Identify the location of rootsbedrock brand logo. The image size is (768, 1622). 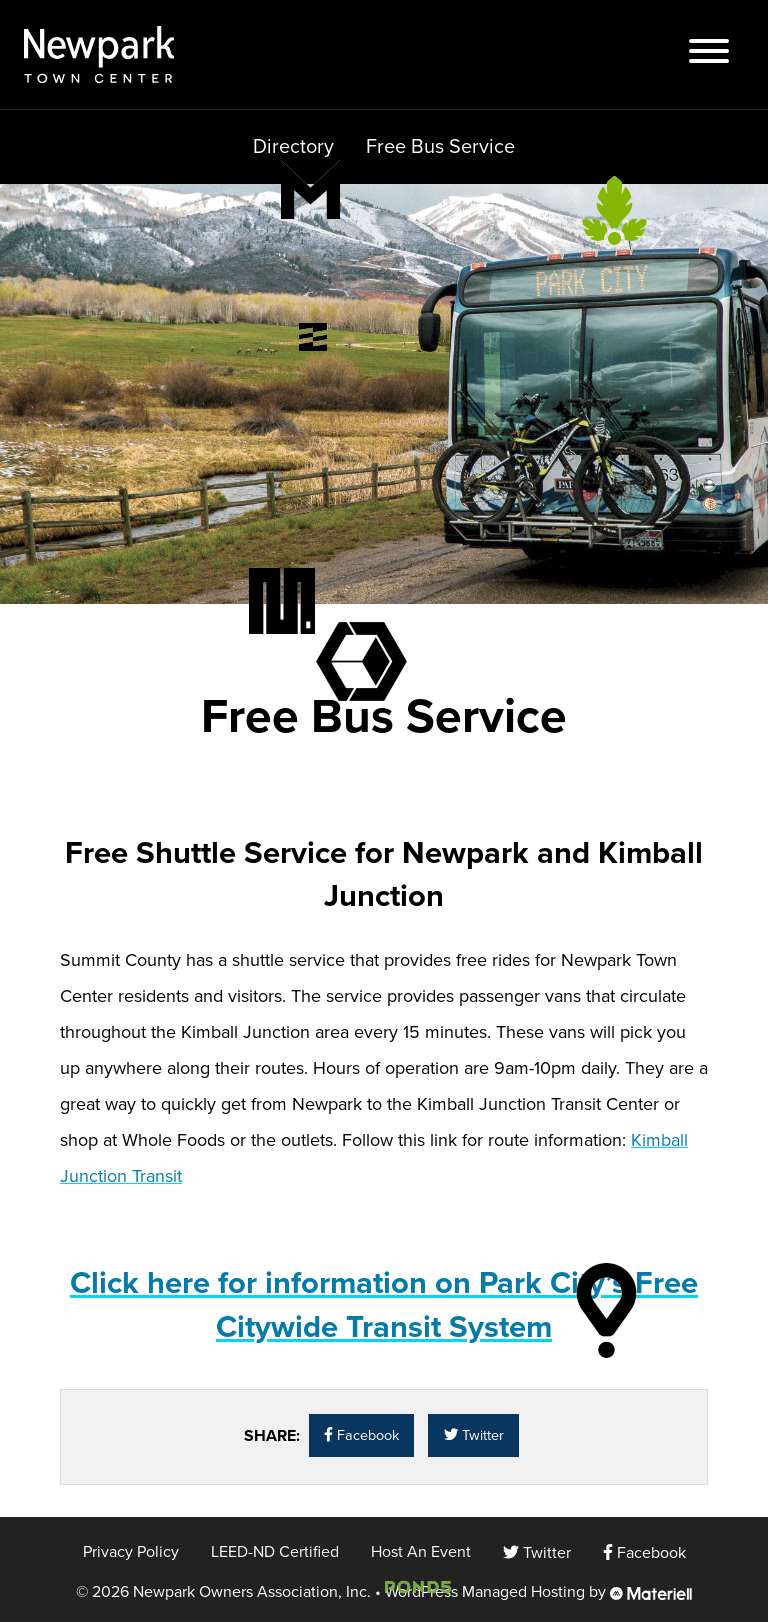
(313, 337).